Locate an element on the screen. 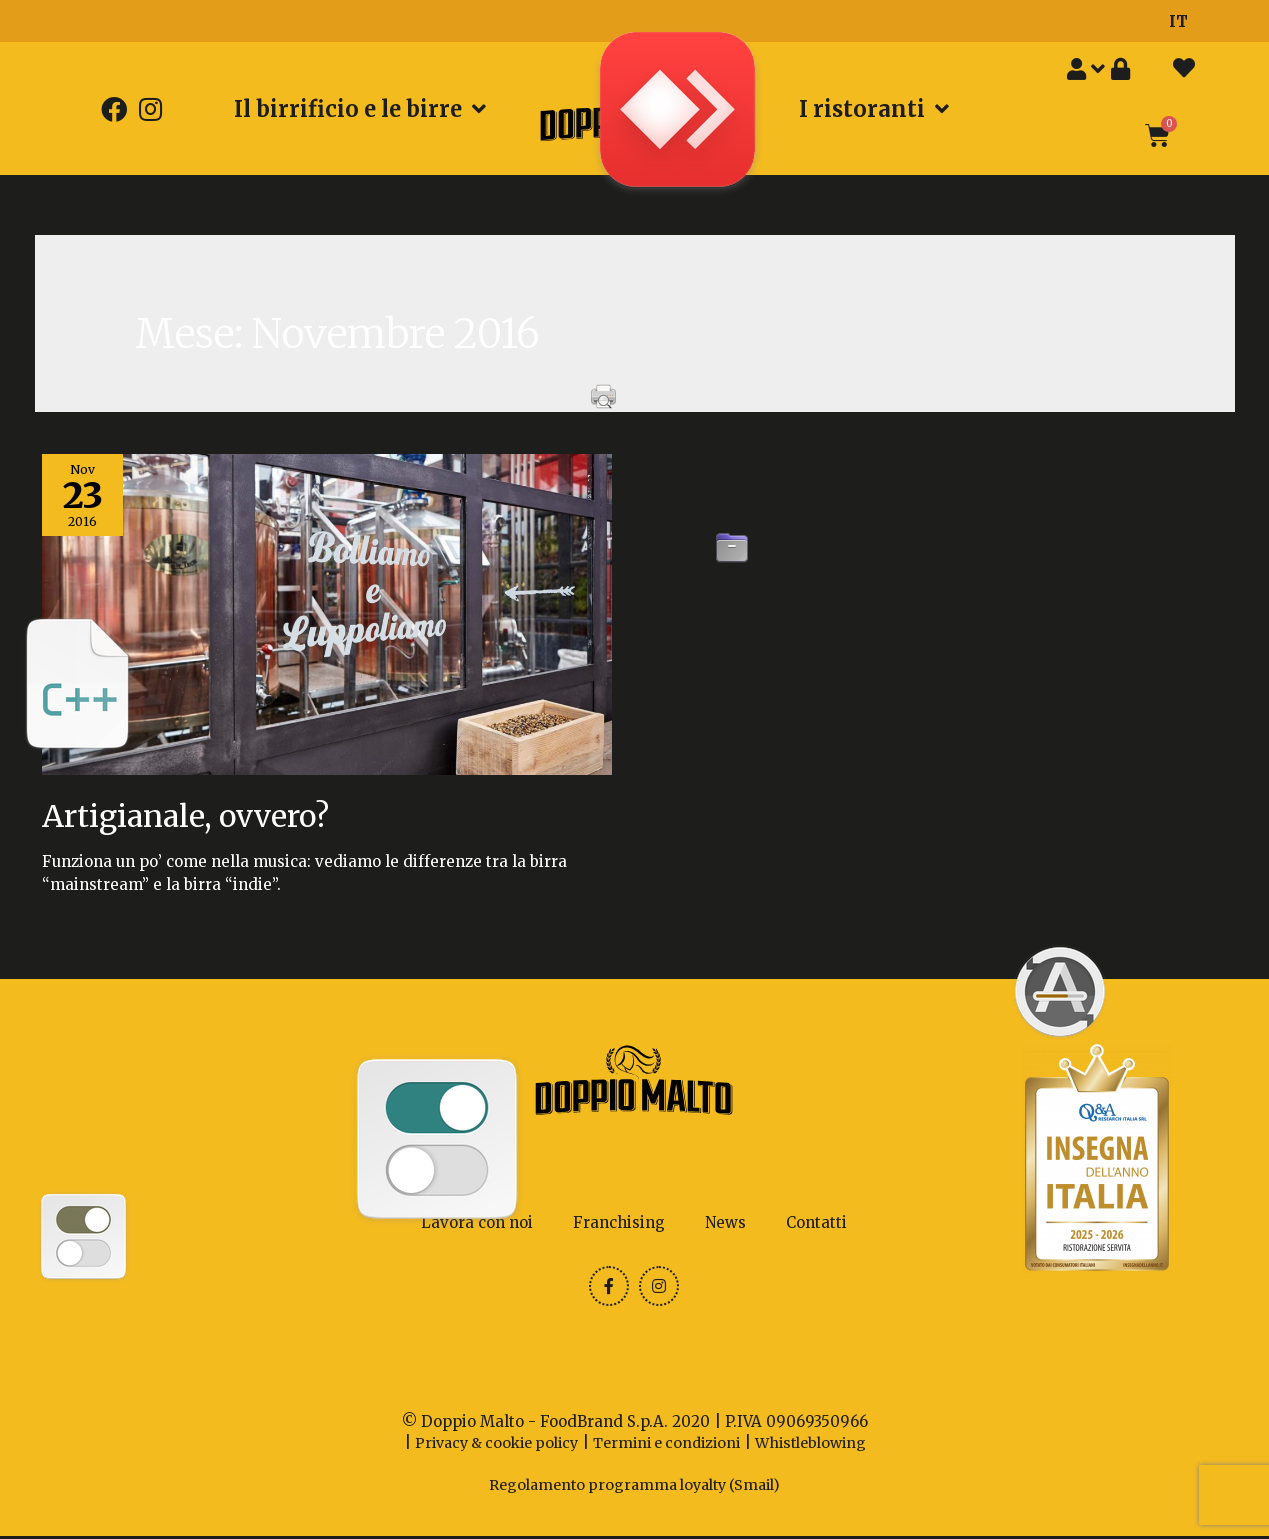 This screenshot has width=1269, height=1539. open the software updater application is located at coordinates (1060, 992).